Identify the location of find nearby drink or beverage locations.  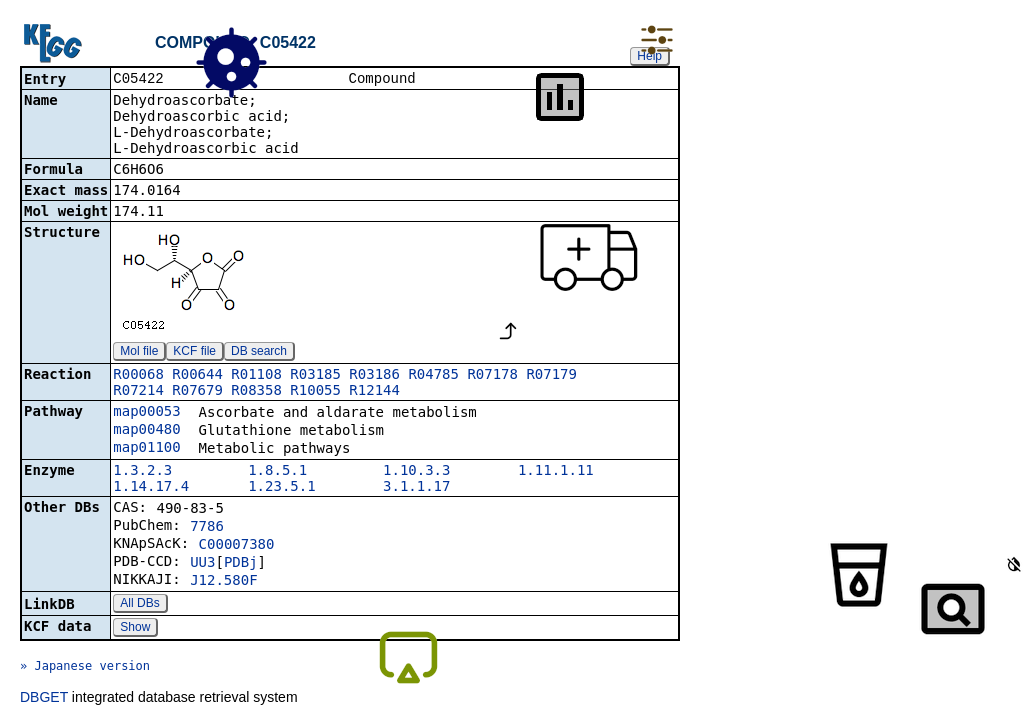
(859, 575).